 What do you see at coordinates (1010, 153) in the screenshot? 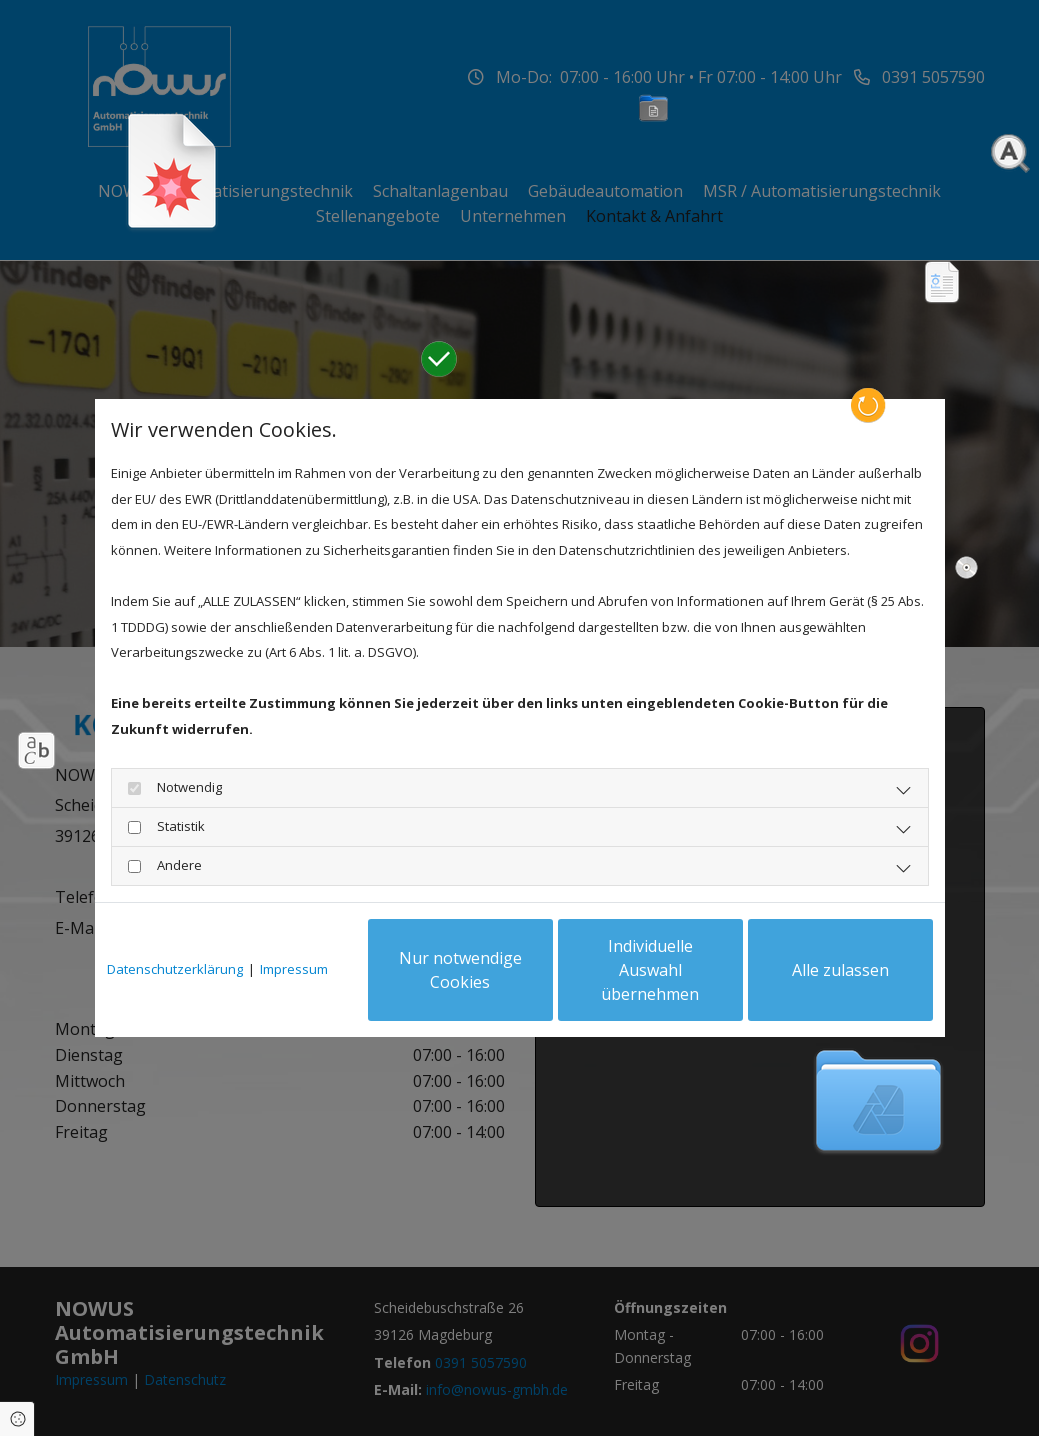
I see `search for text within a document` at bounding box center [1010, 153].